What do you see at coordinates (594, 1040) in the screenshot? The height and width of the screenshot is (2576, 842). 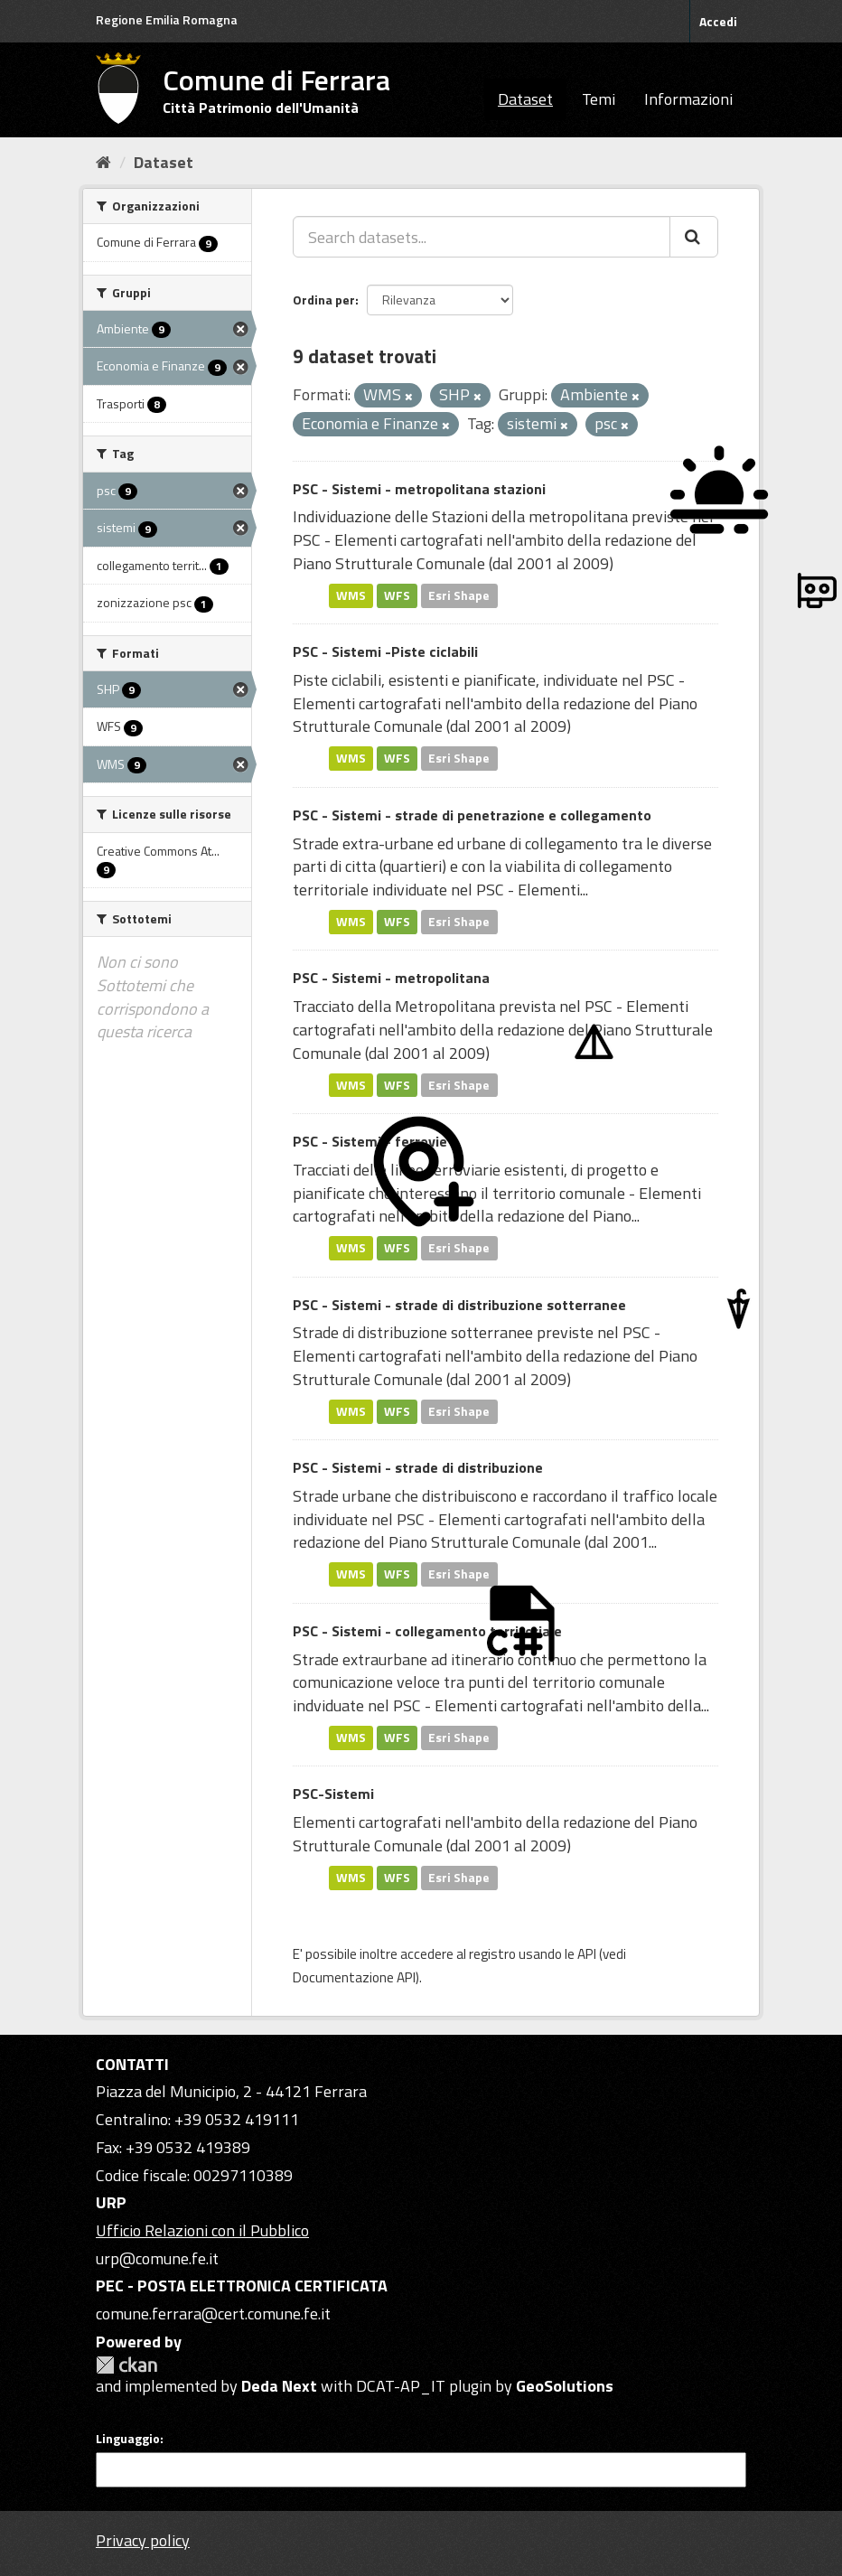 I see `view image details or metadata` at bounding box center [594, 1040].